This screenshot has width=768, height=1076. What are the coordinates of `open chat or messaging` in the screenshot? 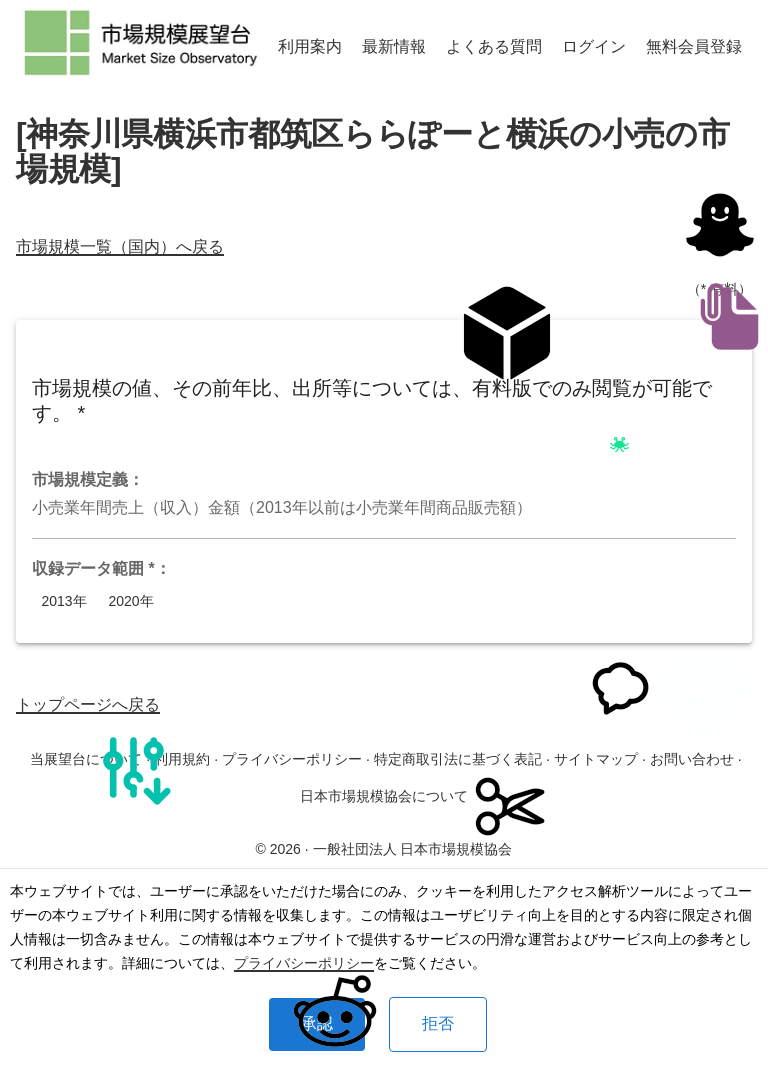 It's located at (619, 688).